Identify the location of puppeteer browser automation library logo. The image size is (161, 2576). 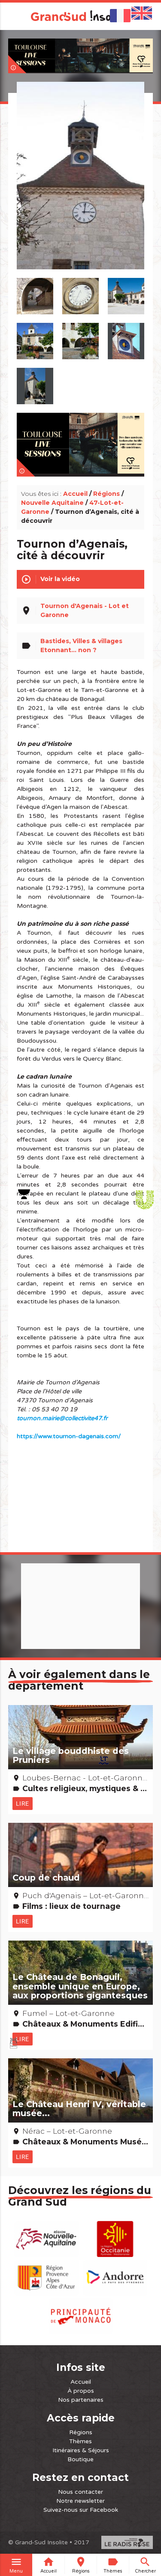
(13, 2043).